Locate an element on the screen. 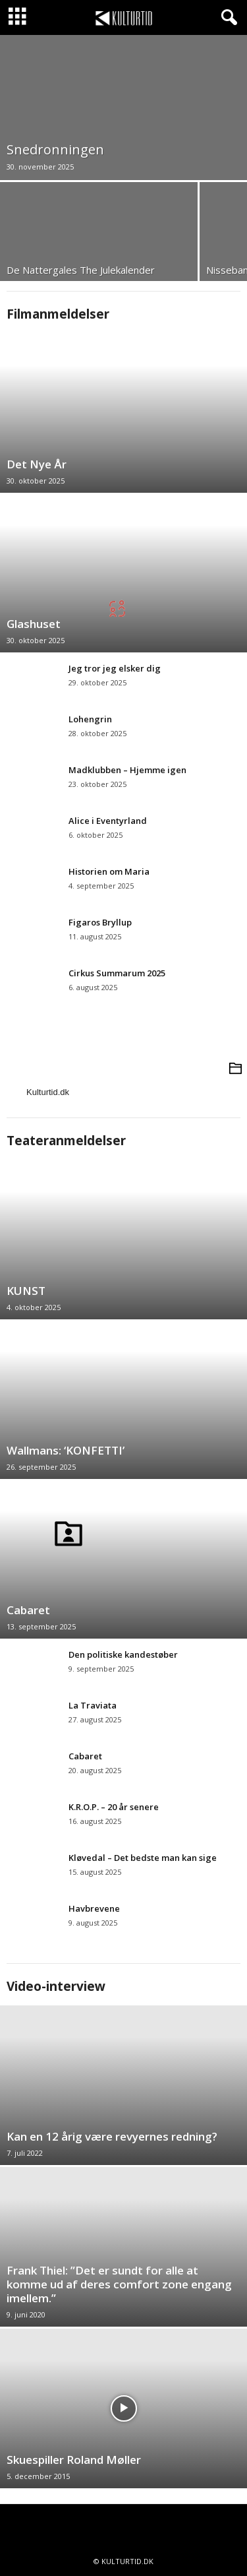 This screenshot has height=2576, width=247. access user profile documents is located at coordinates (69, 1534).